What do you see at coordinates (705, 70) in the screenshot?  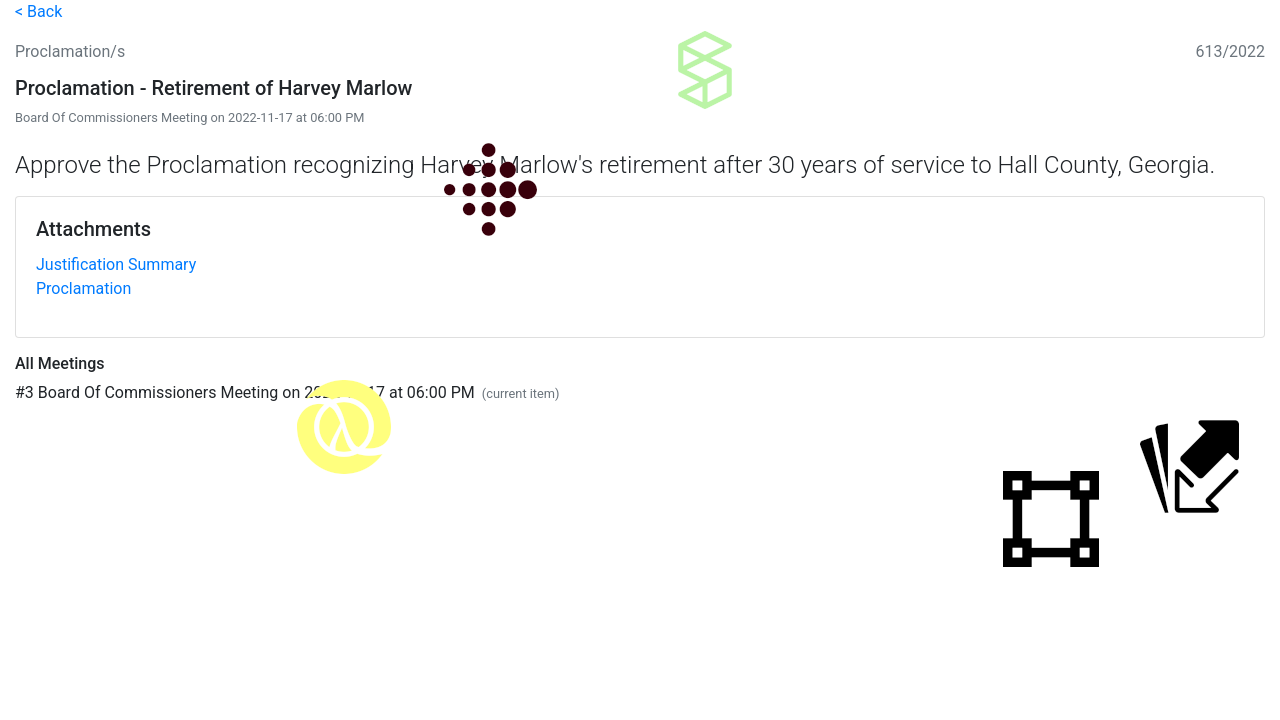 I see `skypack logo` at bounding box center [705, 70].